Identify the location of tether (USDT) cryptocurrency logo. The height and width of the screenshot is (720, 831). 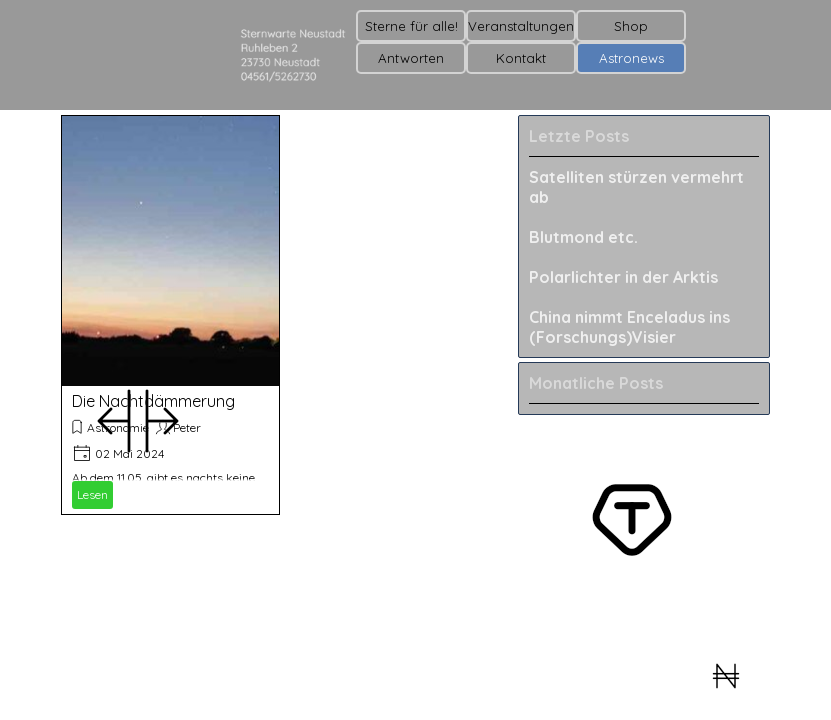
(632, 520).